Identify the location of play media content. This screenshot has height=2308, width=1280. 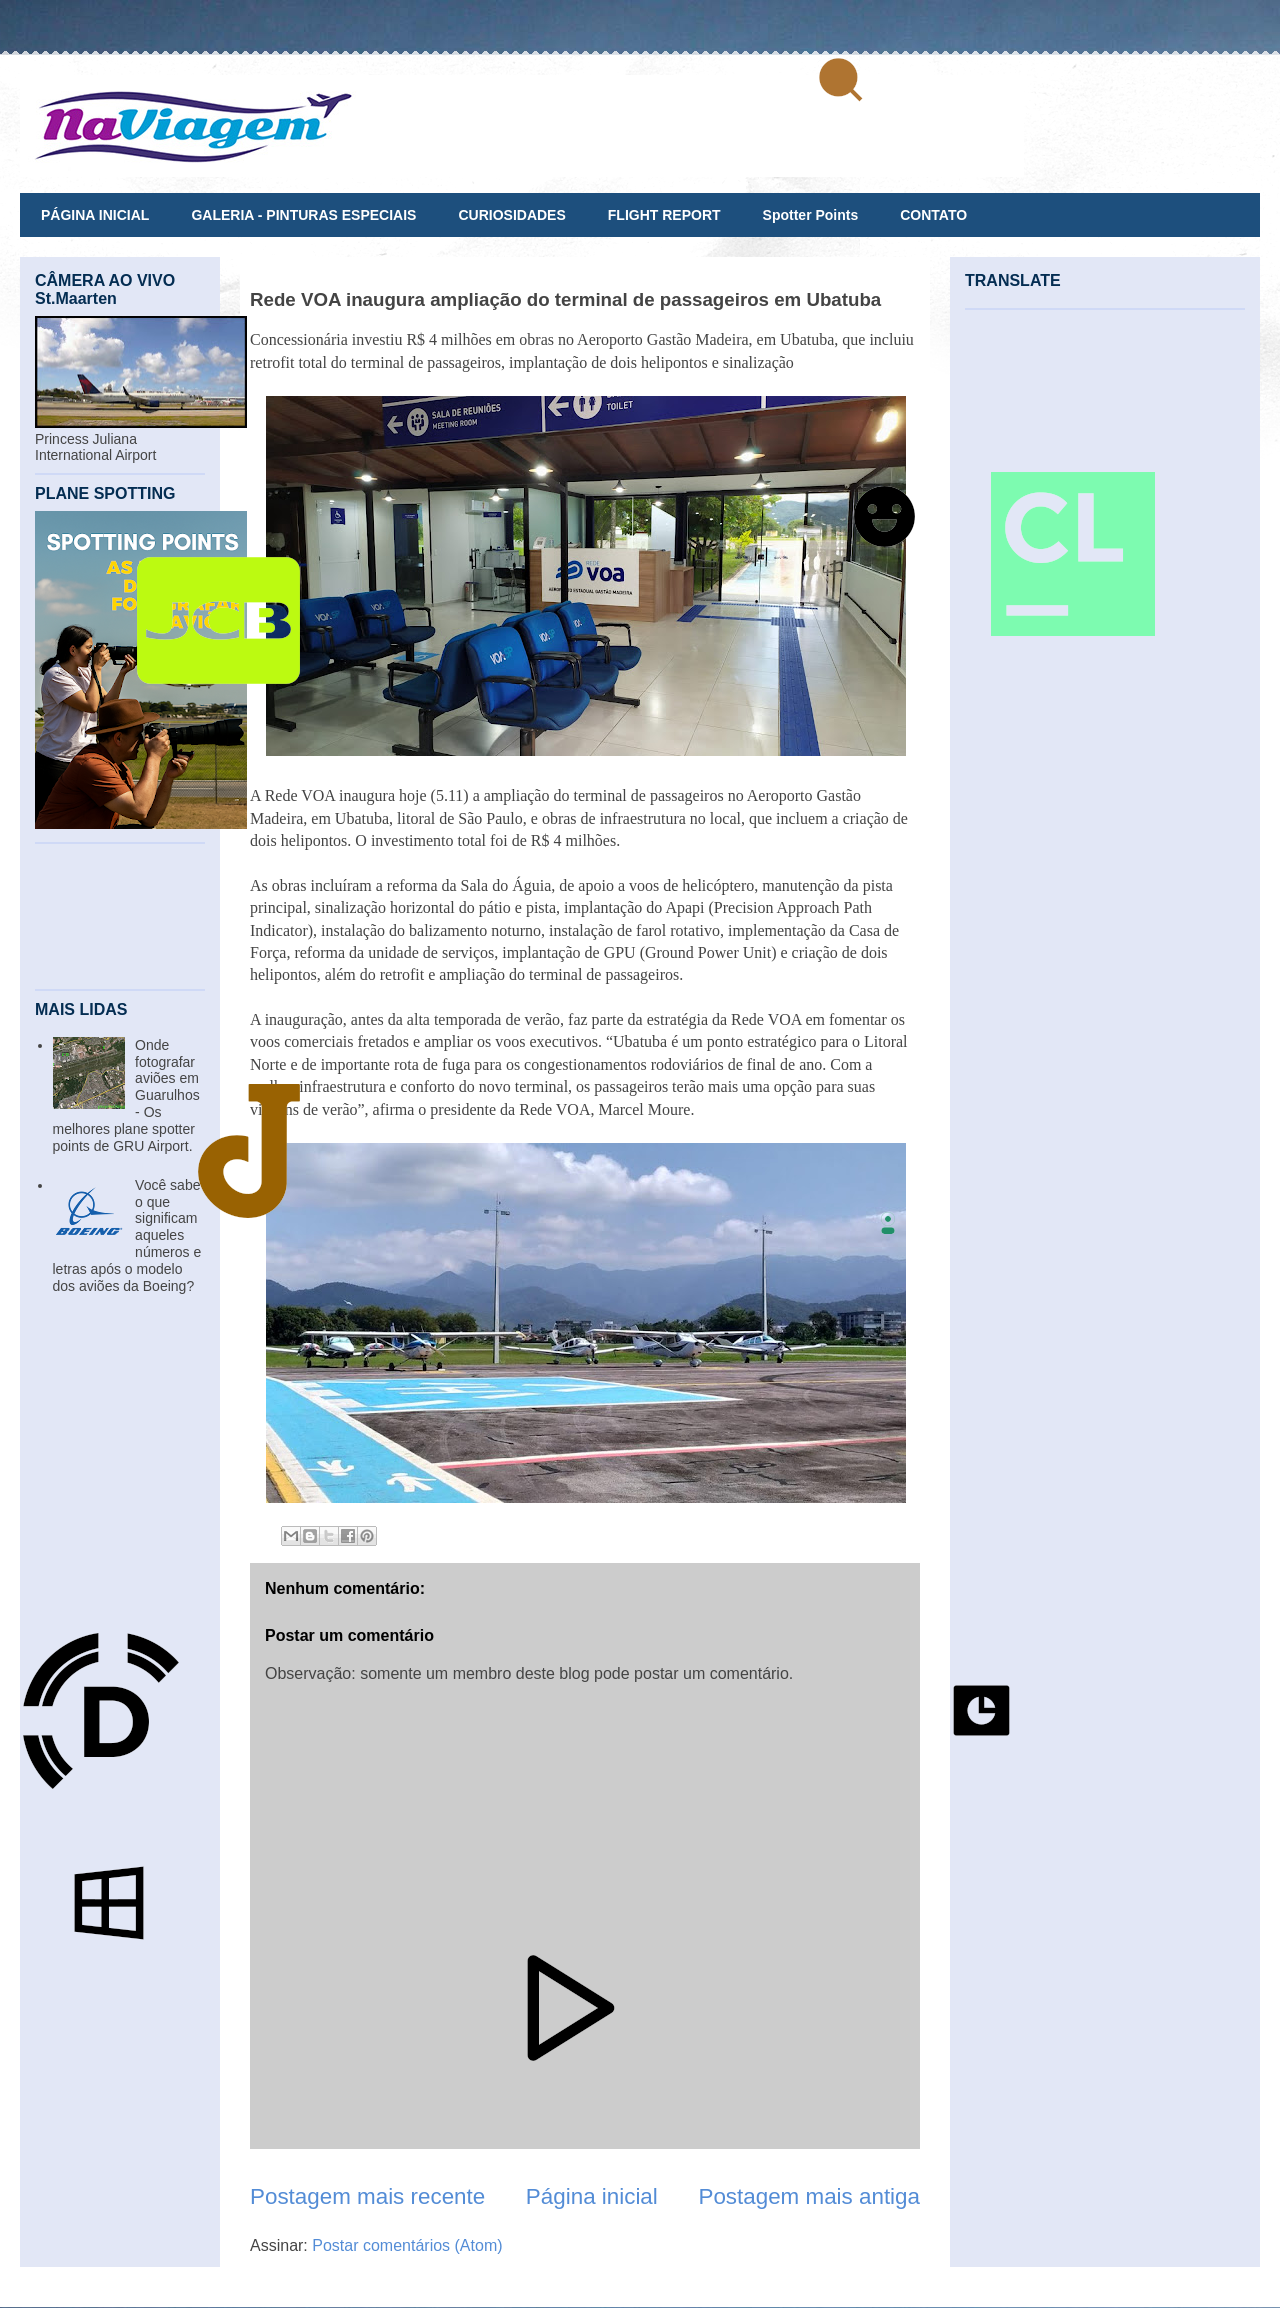
(562, 2008).